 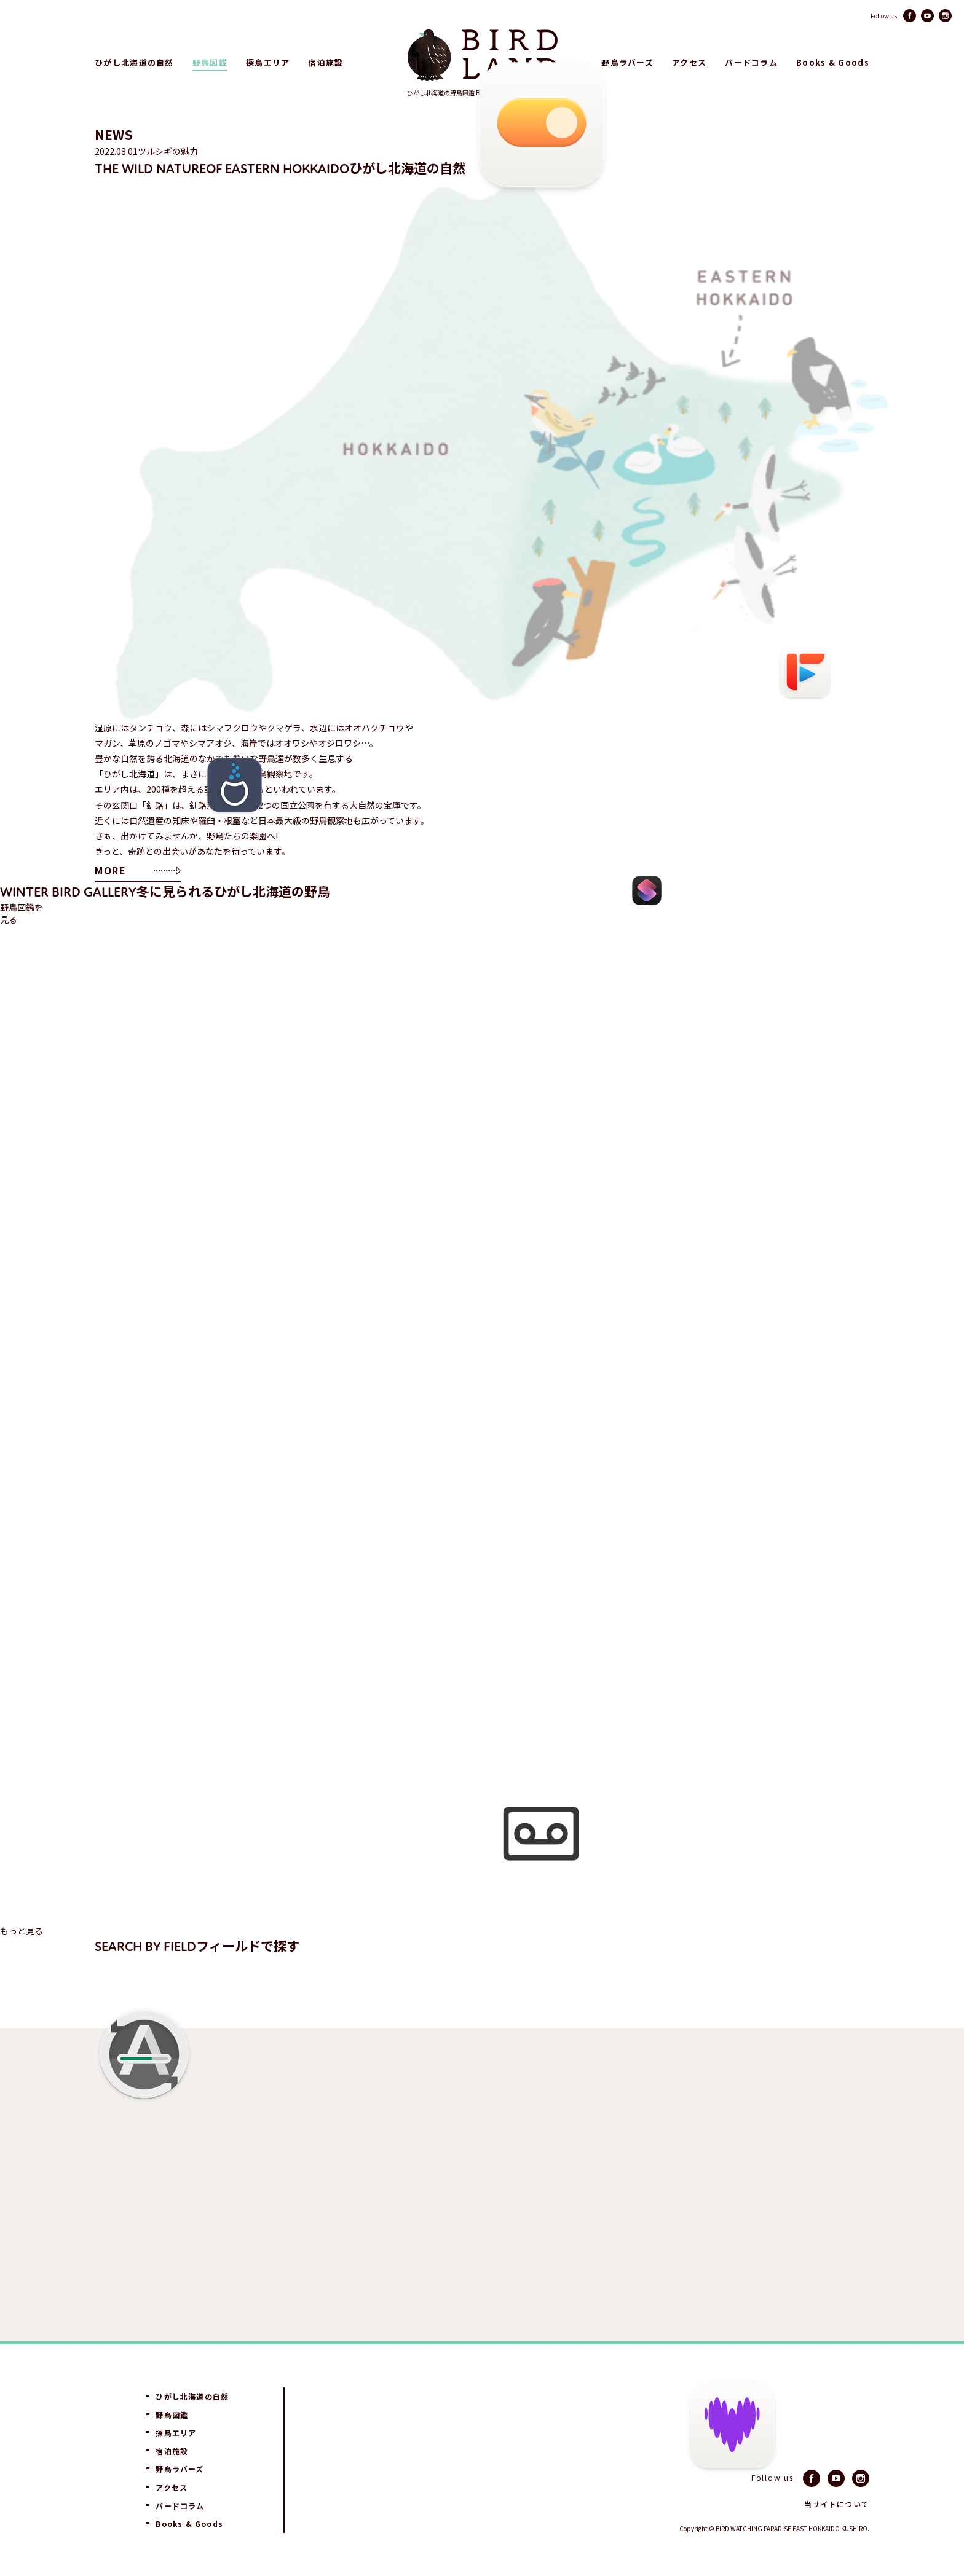 I want to click on open system software update application, so click(x=144, y=2054).